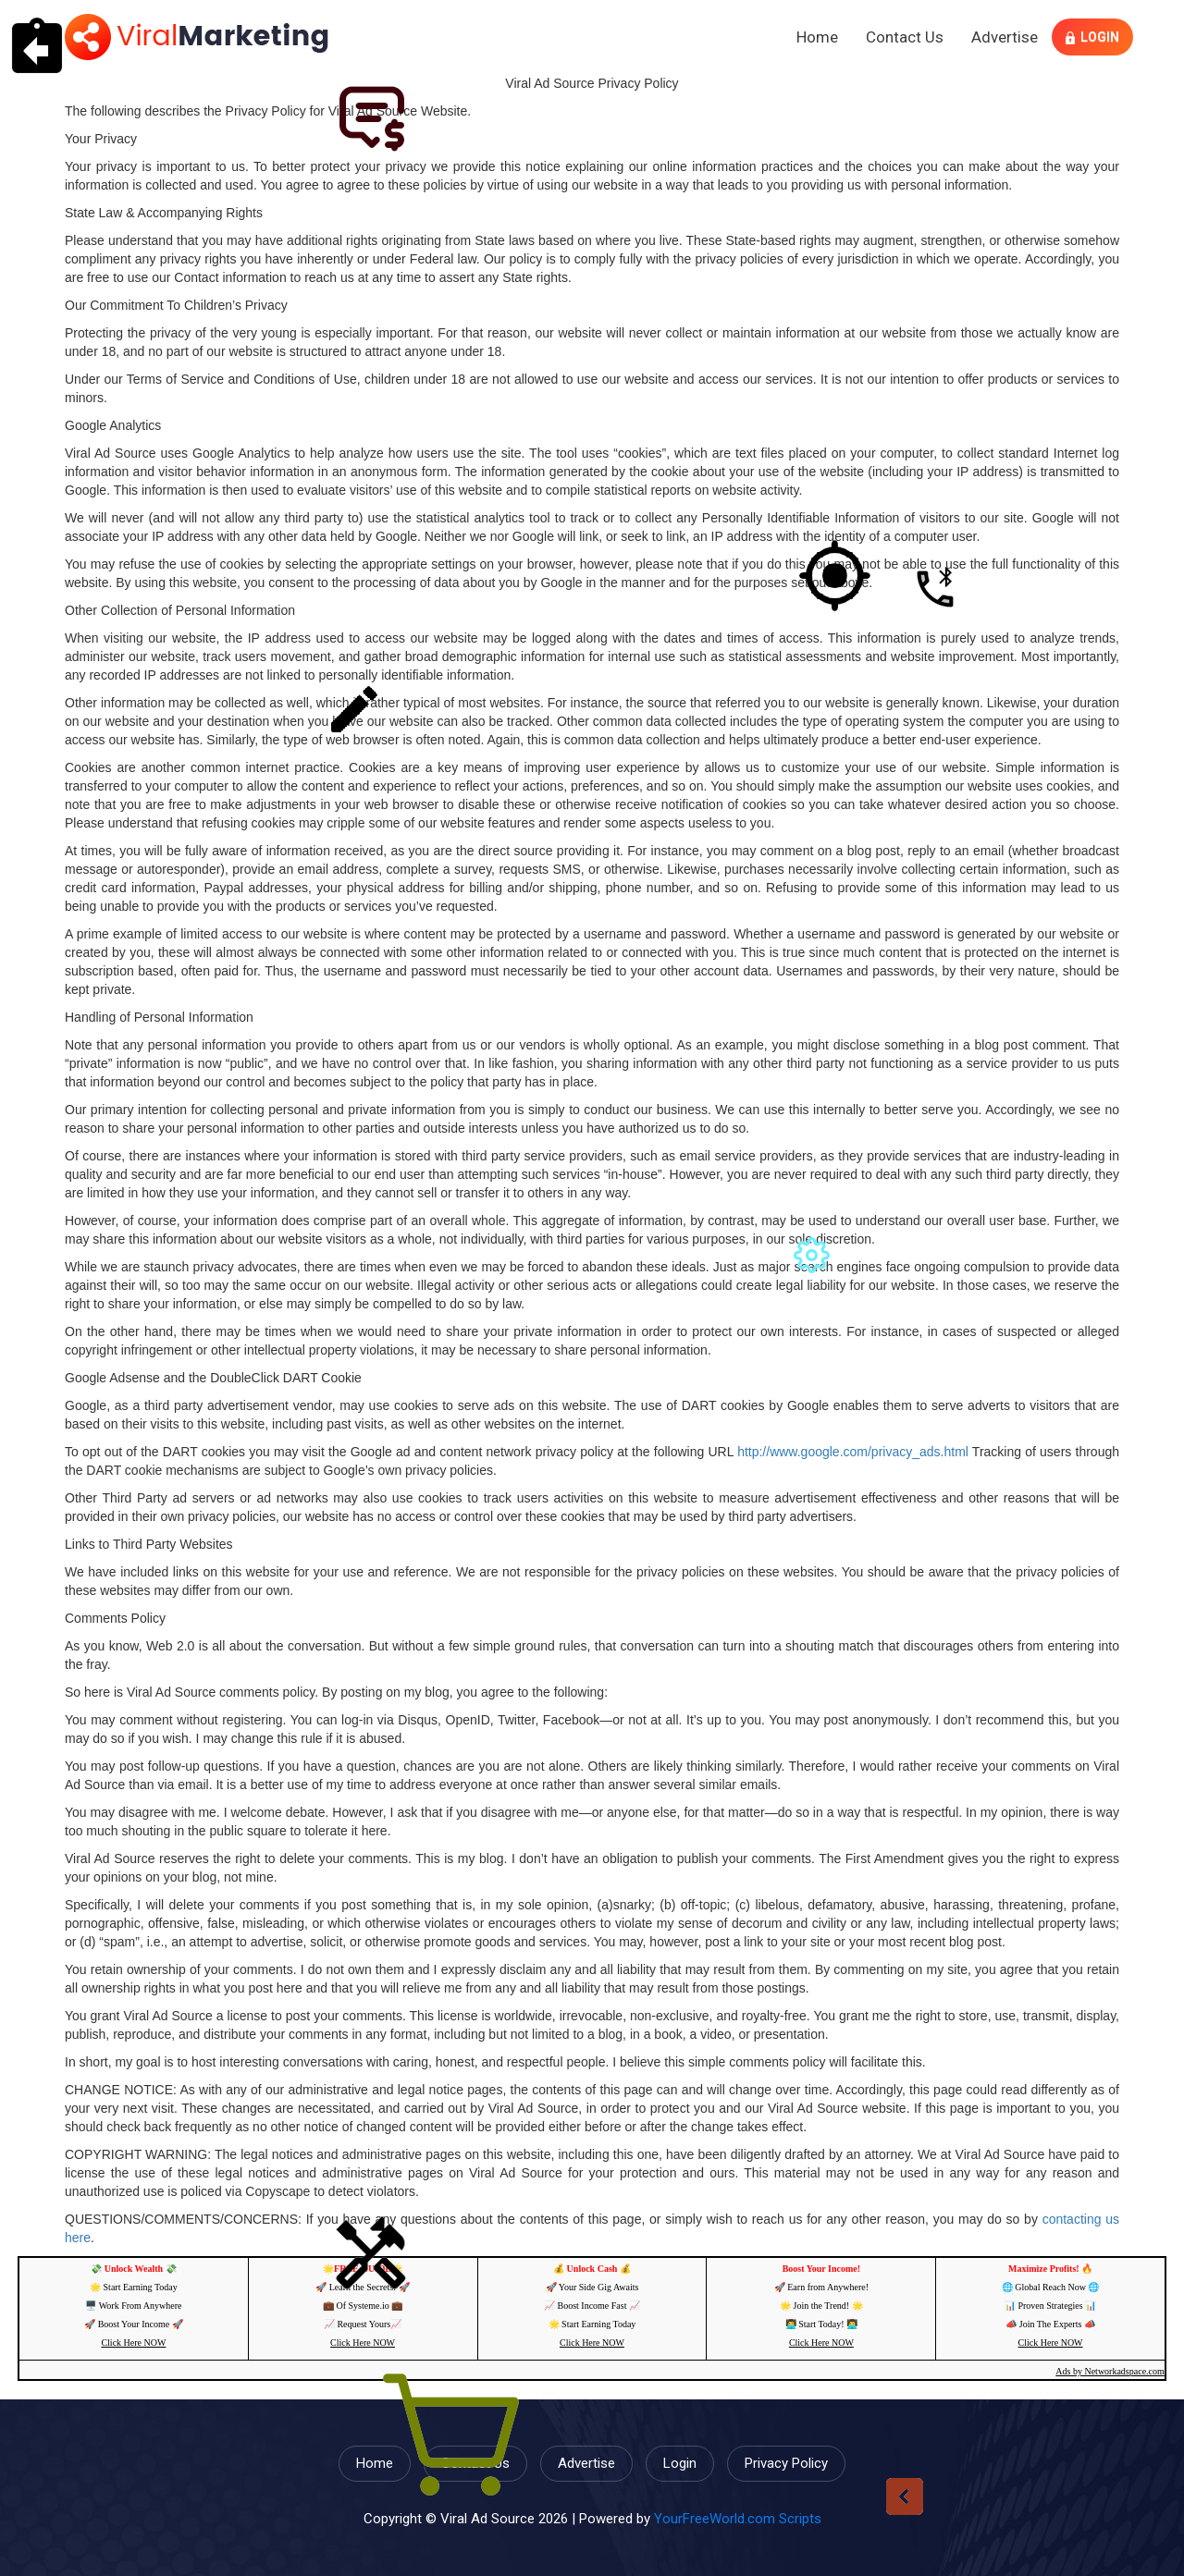 The height and width of the screenshot is (2576, 1184). Describe the element at coordinates (354, 709) in the screenshot. I see `edit content or settings` at that location.